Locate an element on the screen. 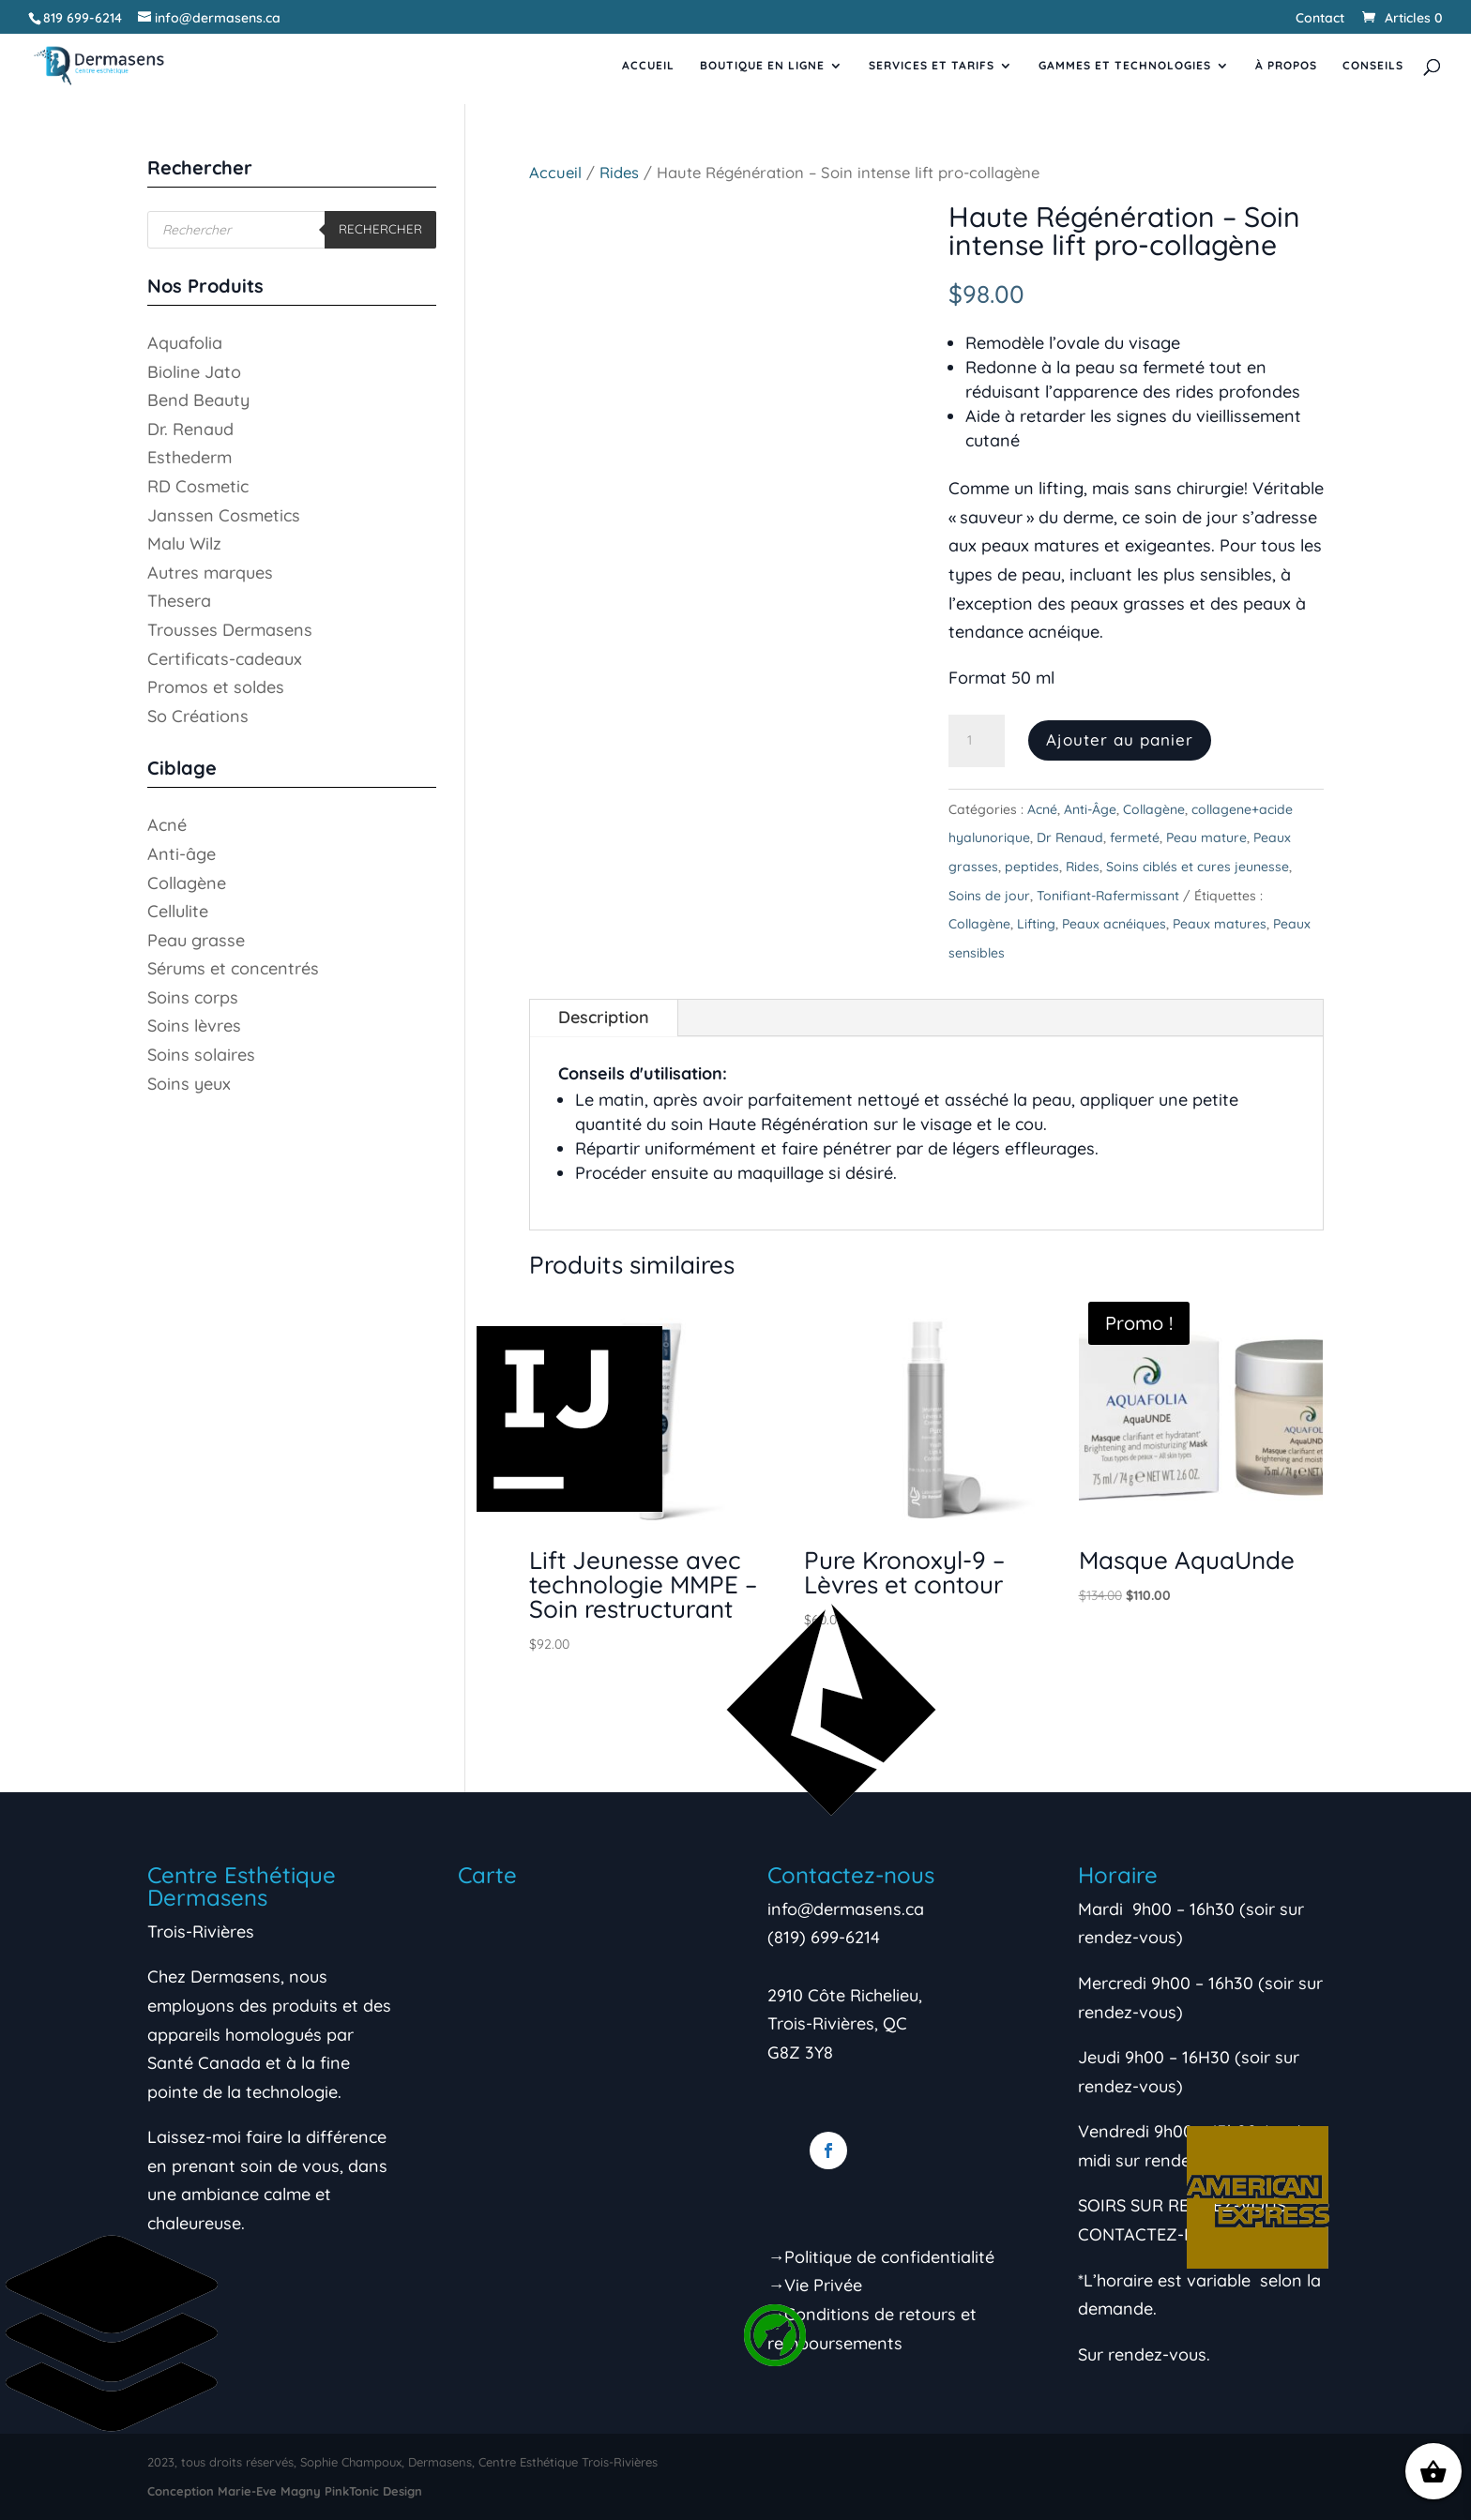  open IntelliJ IDEA application is located at coordinates (569, 1419).